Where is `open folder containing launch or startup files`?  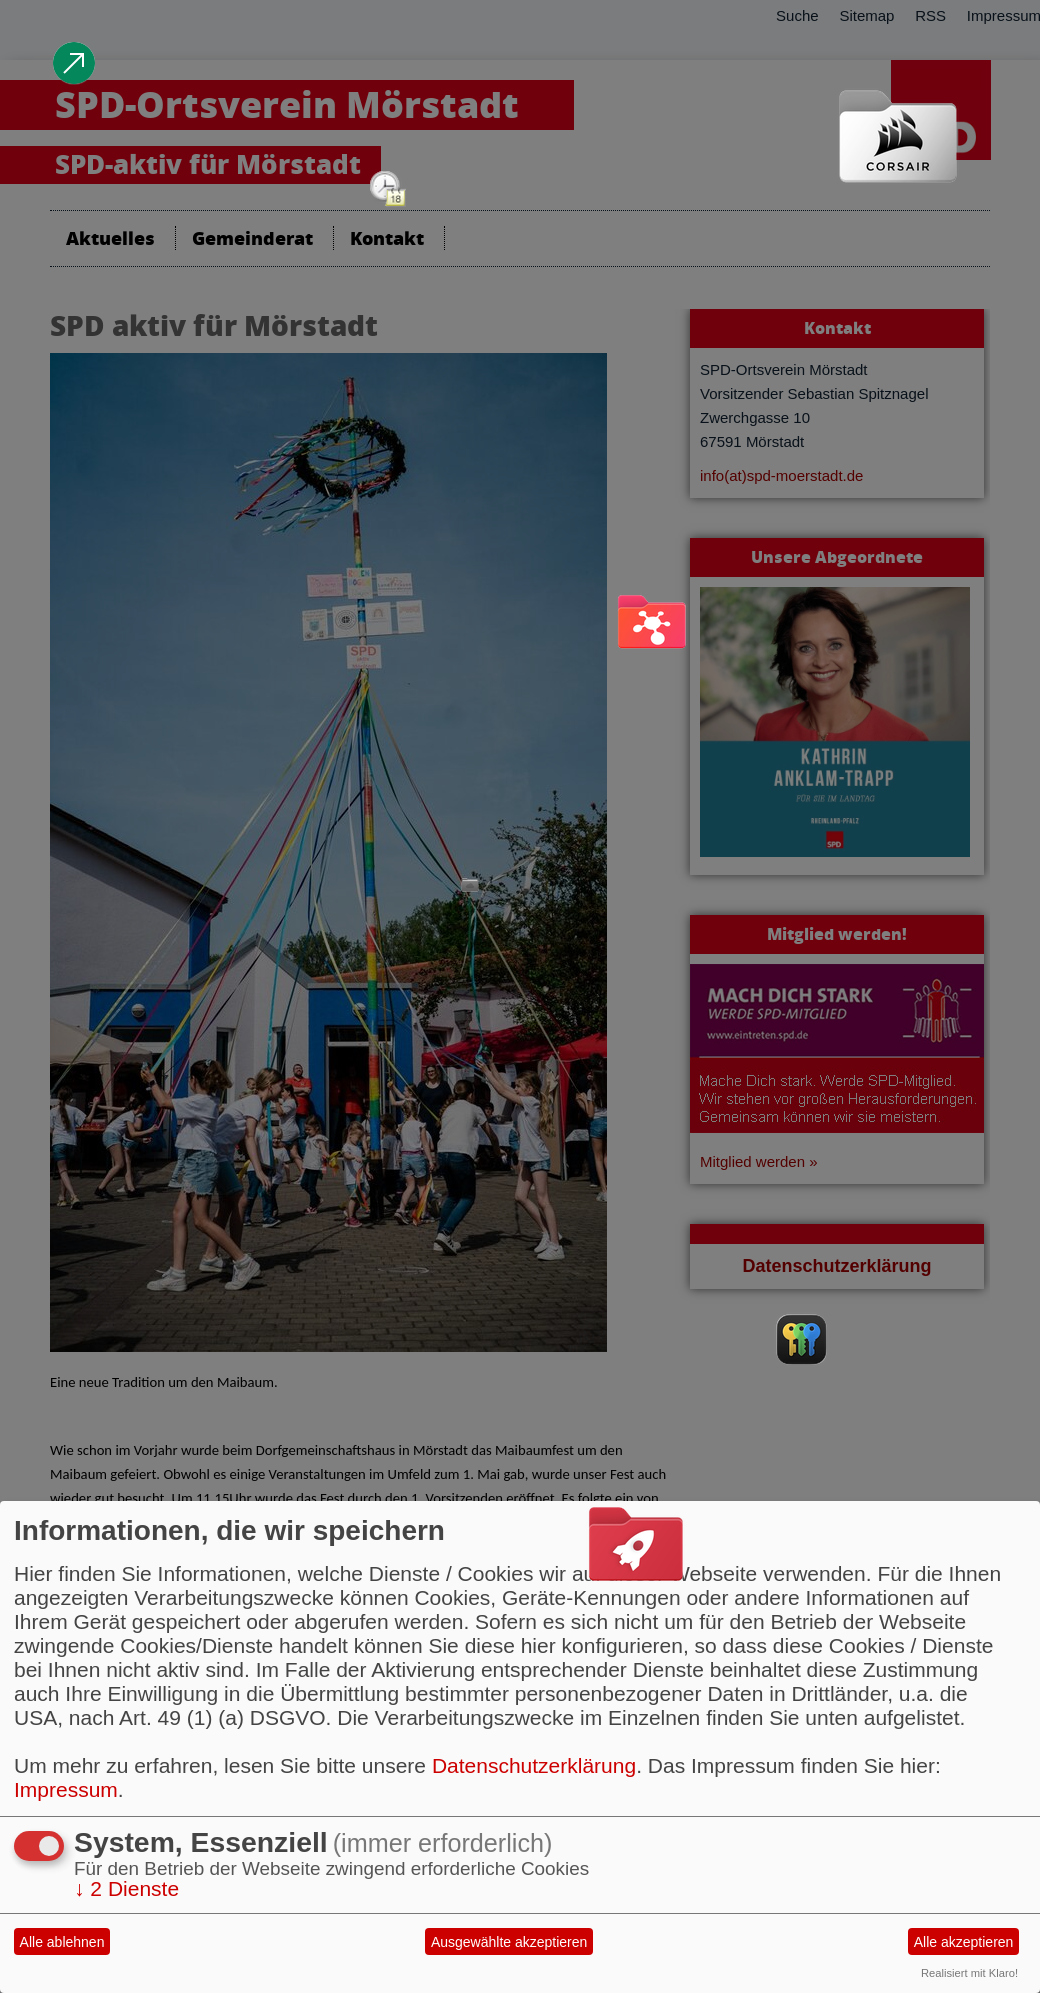
open folder containing launch or startup files is located at coordinates (635, 1546).